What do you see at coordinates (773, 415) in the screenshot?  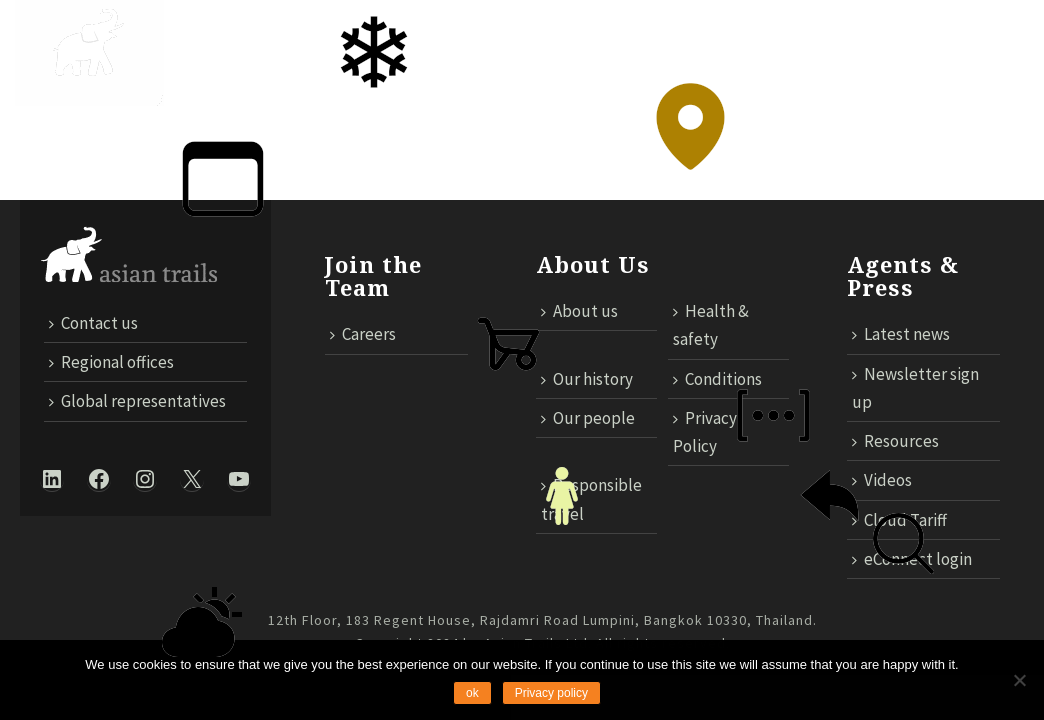 I see `wrap selected code with a snippet or block` at bounding box center [773, 415].